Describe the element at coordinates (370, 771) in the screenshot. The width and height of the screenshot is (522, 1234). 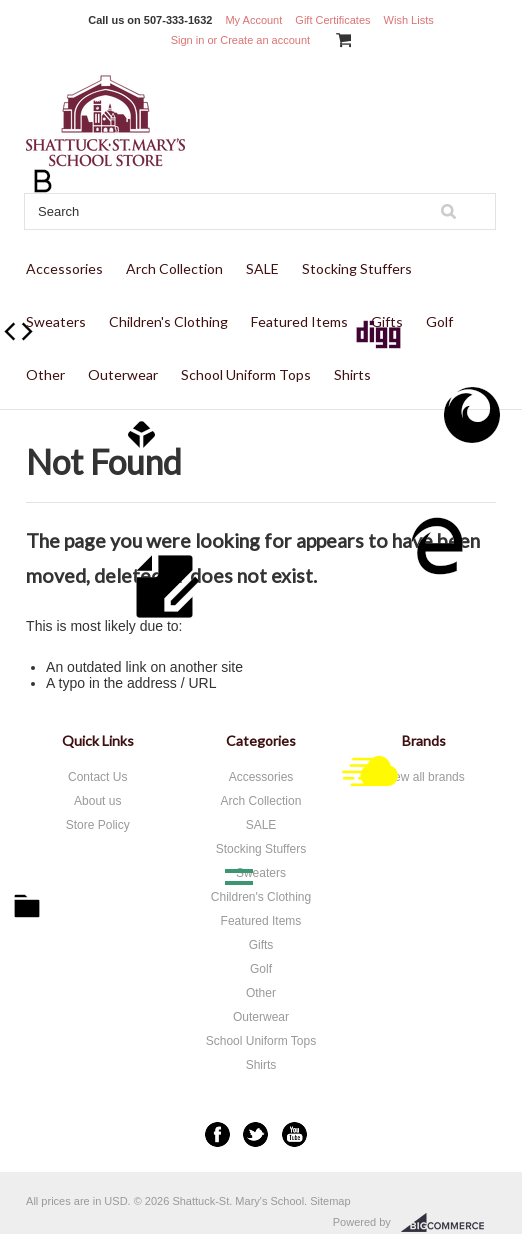
I see `cloudways hosting platform logo` at that location.